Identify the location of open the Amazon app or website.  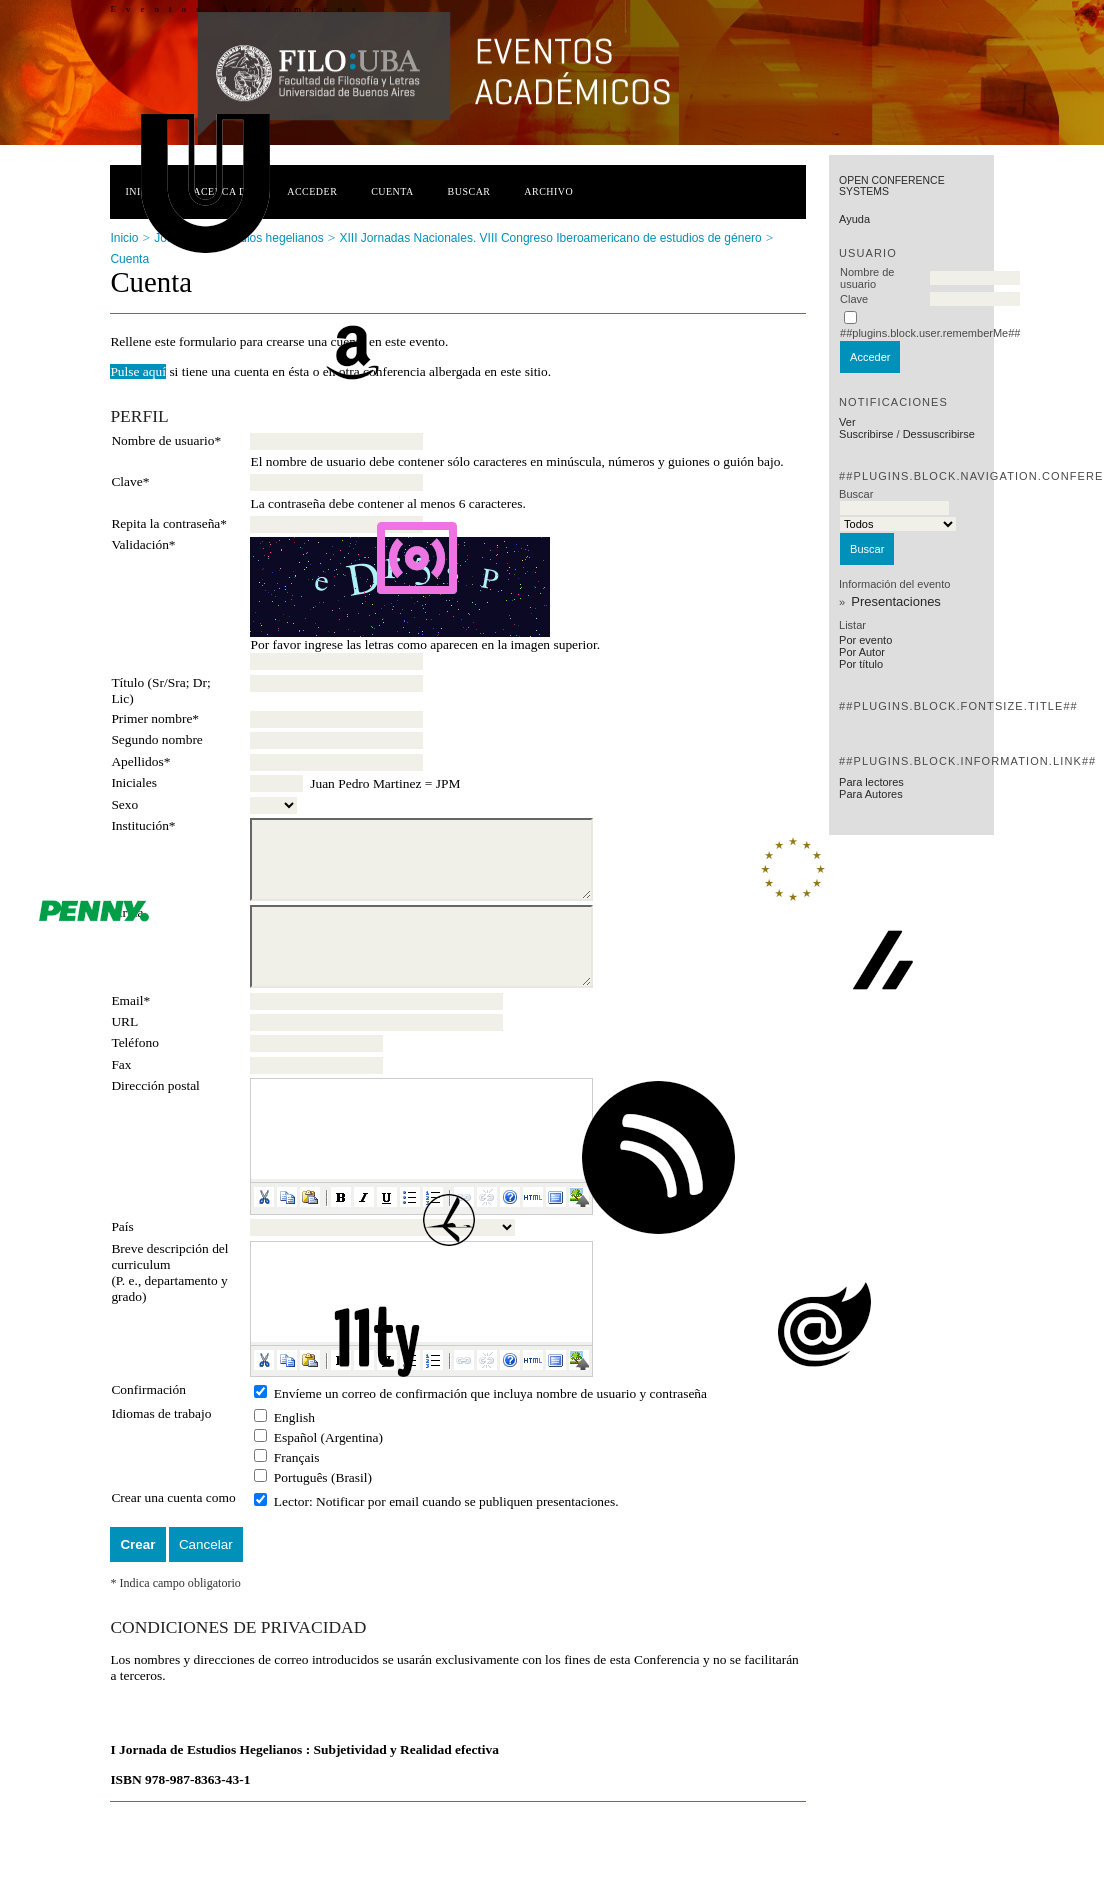
(352, 352).